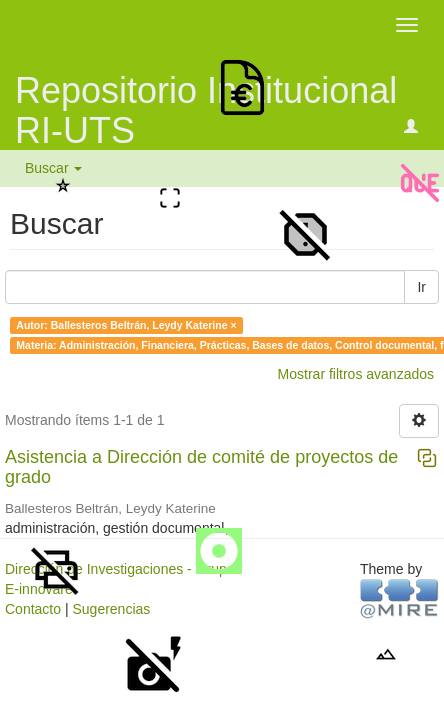  I want to click on printing is disabled or unavailable, so click(56, 569).